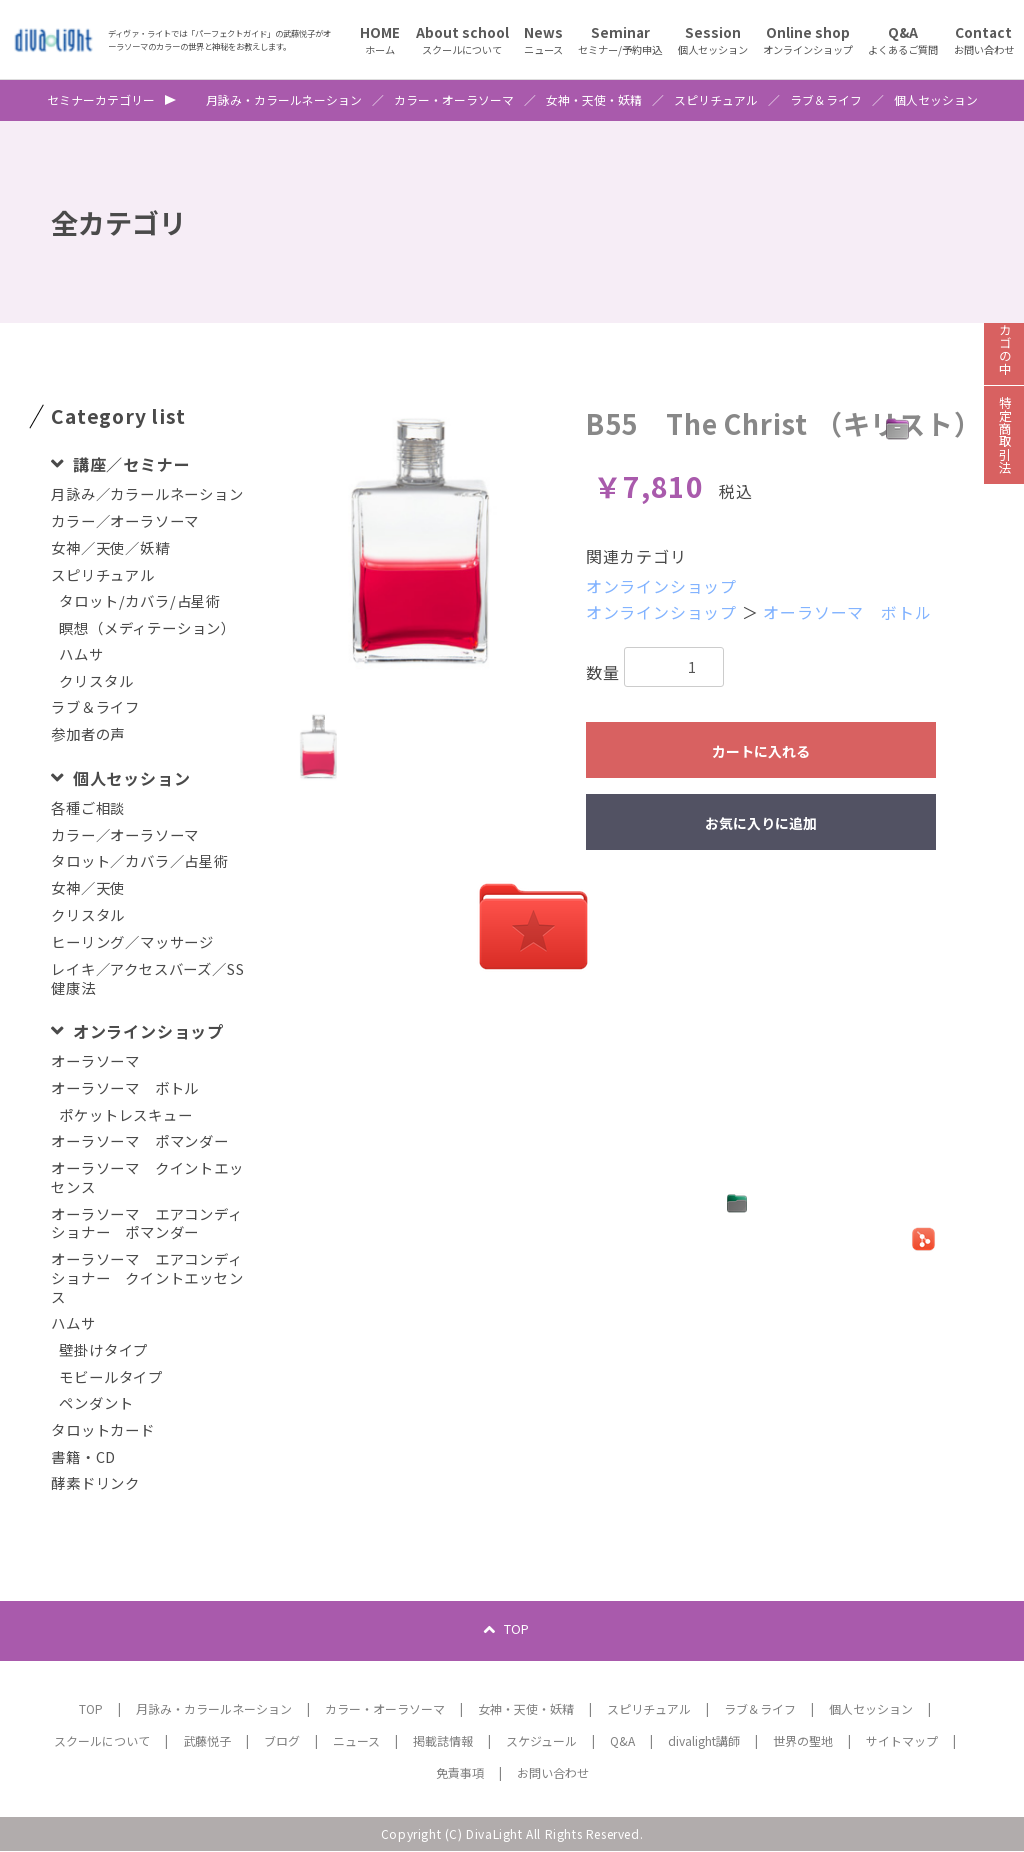 Image resolution: width=1024 pixels, height=1852 pixels. Describe the element at coordinates (897, 428) in the screenshot. I see `open file manager application` at that location.